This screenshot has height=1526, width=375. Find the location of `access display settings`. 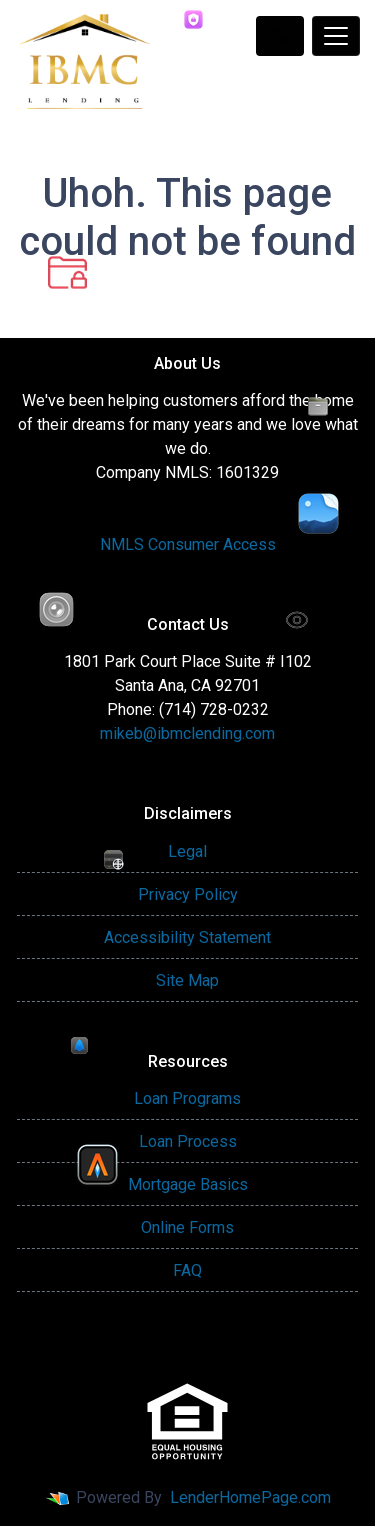

access display settings is located at coordinates (297, 620).